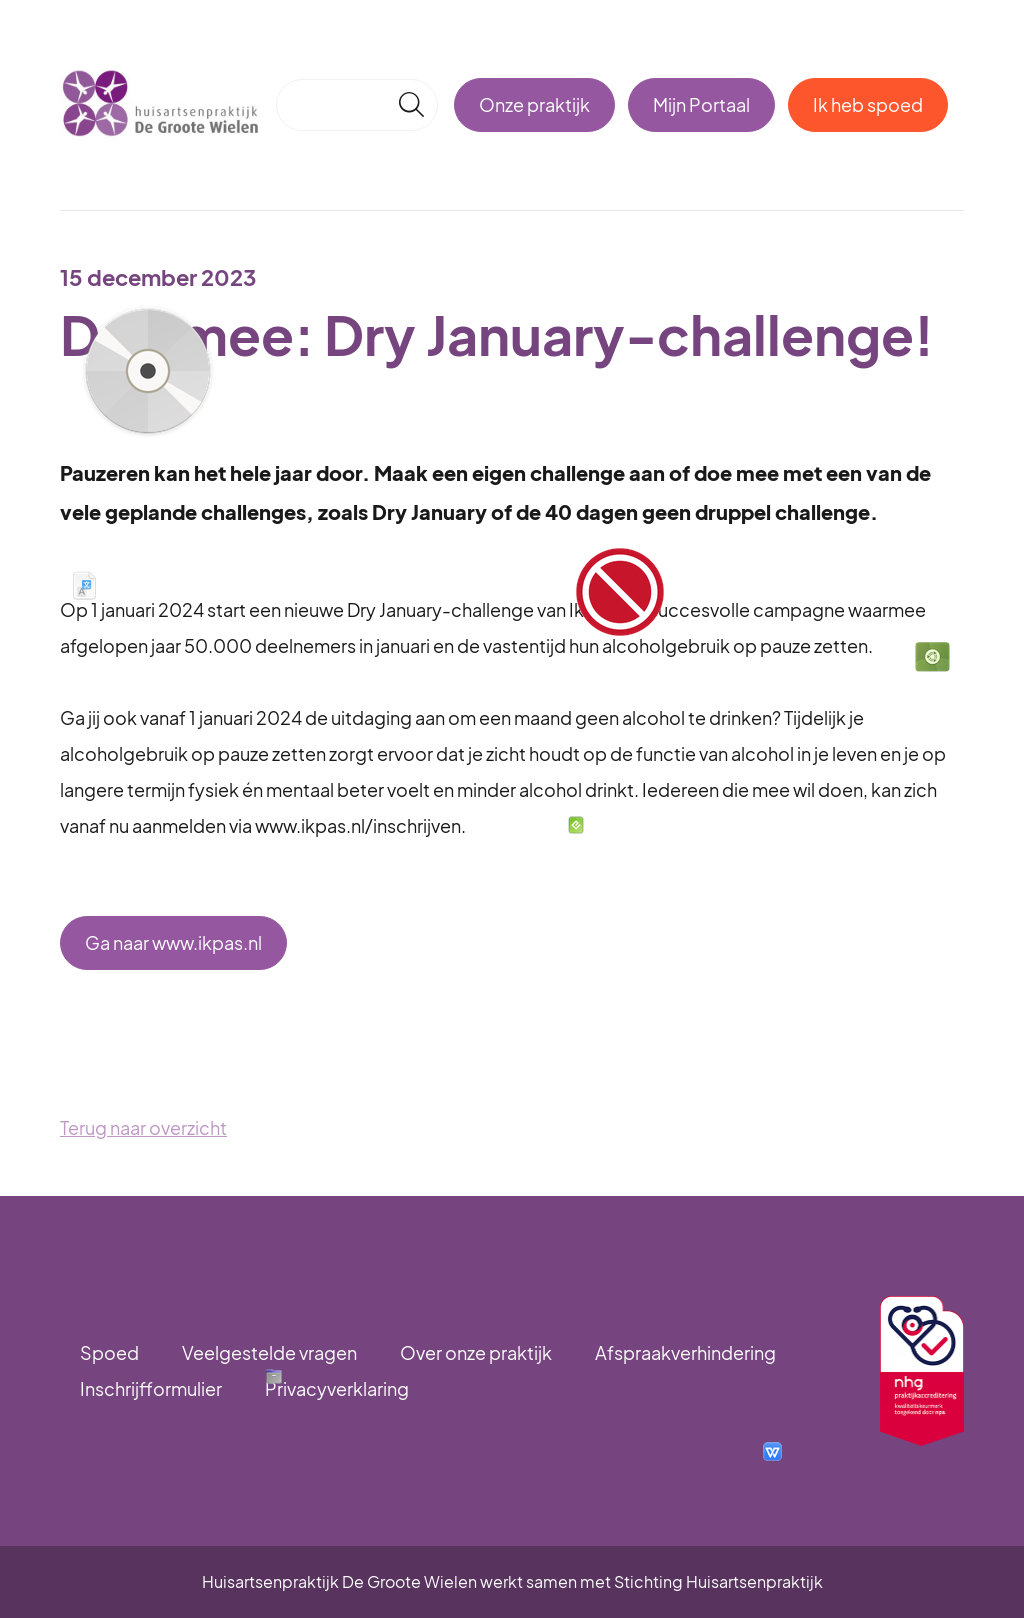 The height and width of the screenshot is (1618, 1024). Describe the element at coordinates (148, 371) in the screenshot. I see `access CD/DVD drive or optical media` at that location.